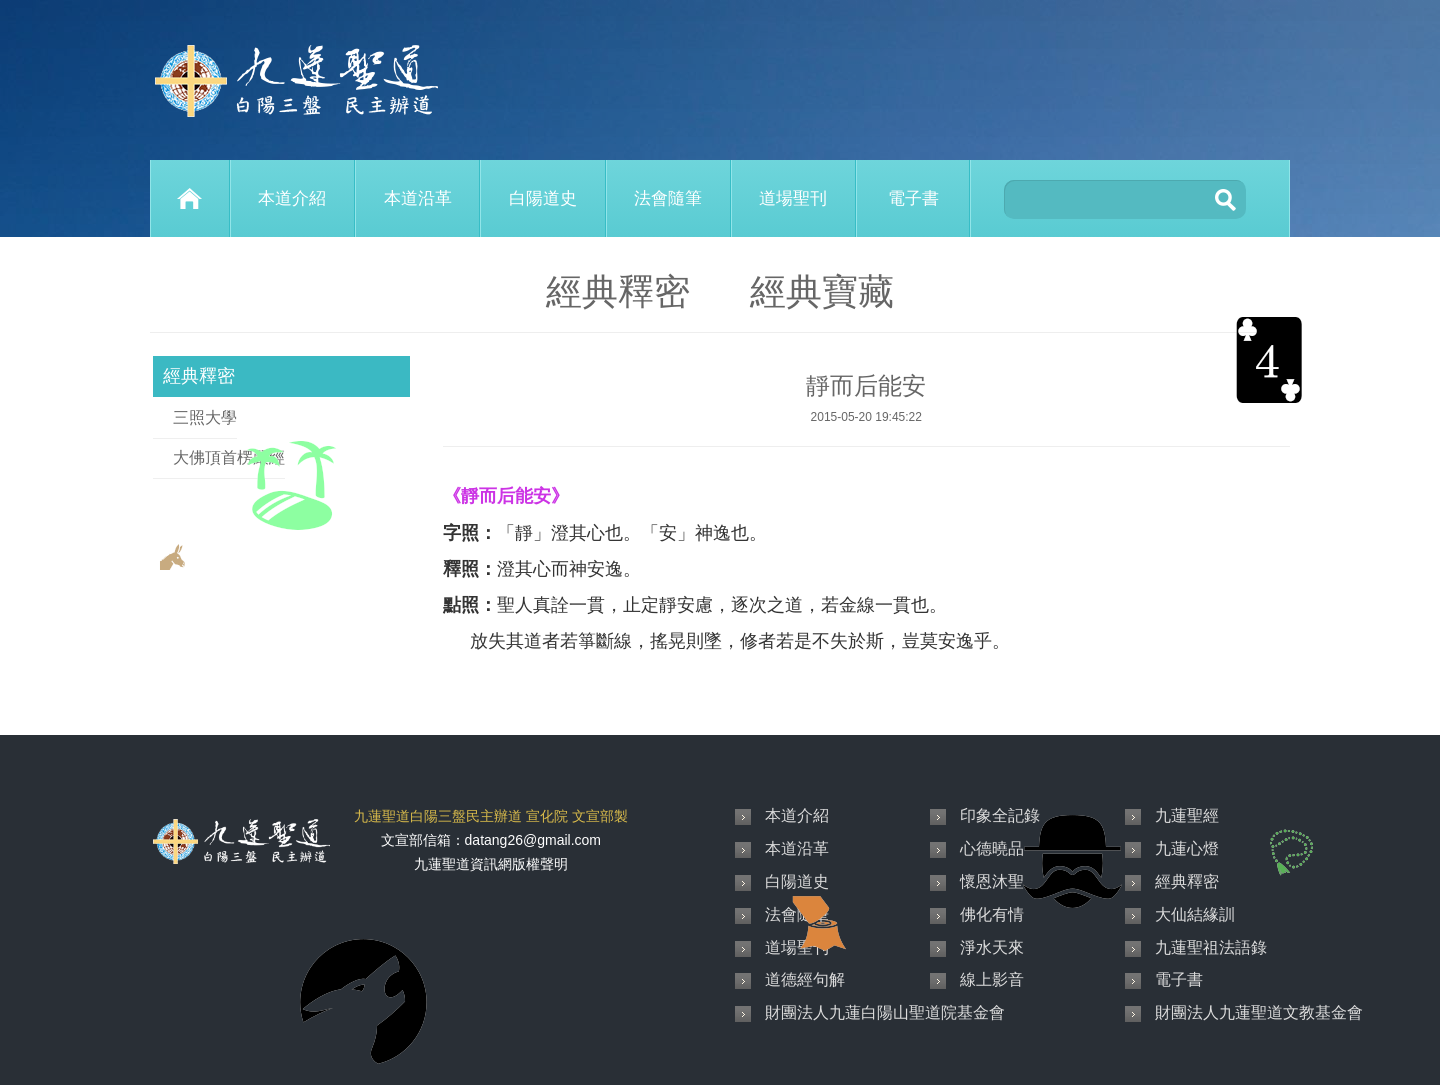  I want to click on access prayer or meditation features, so click(1291, 852).